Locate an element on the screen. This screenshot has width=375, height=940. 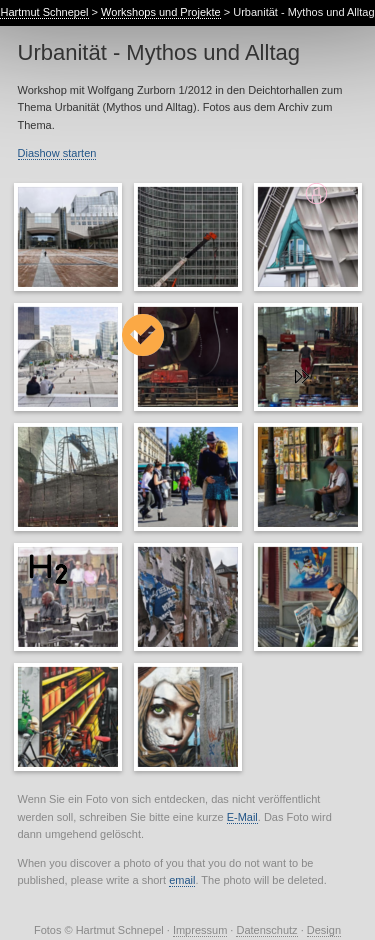
format text as heading level 2 is located at coordinates (46, 568).